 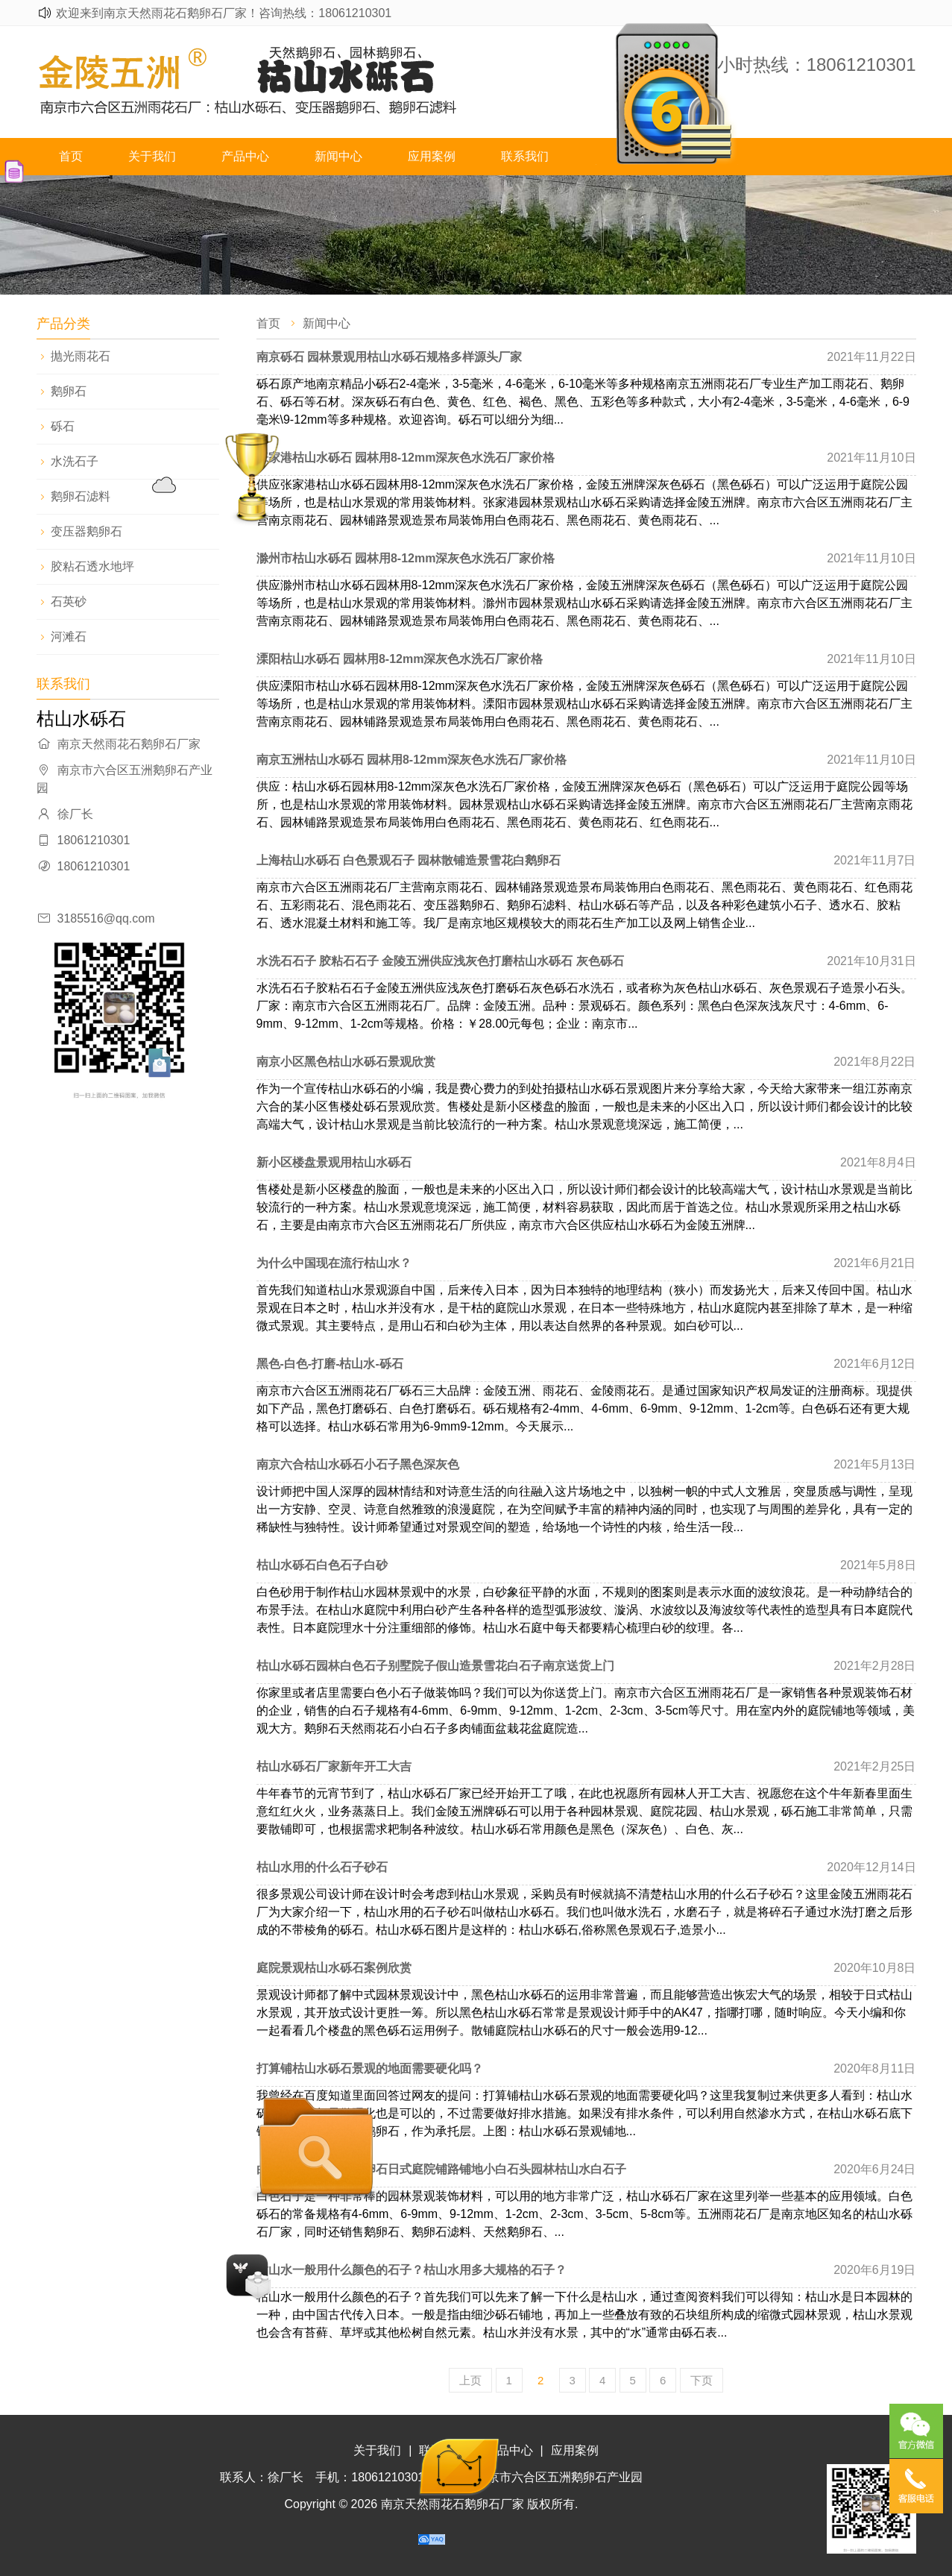 What do you see at coordinates (160, 1063) in the screenshot?
I see `microsoft outlook email file` at bounding box center [160, 1063].